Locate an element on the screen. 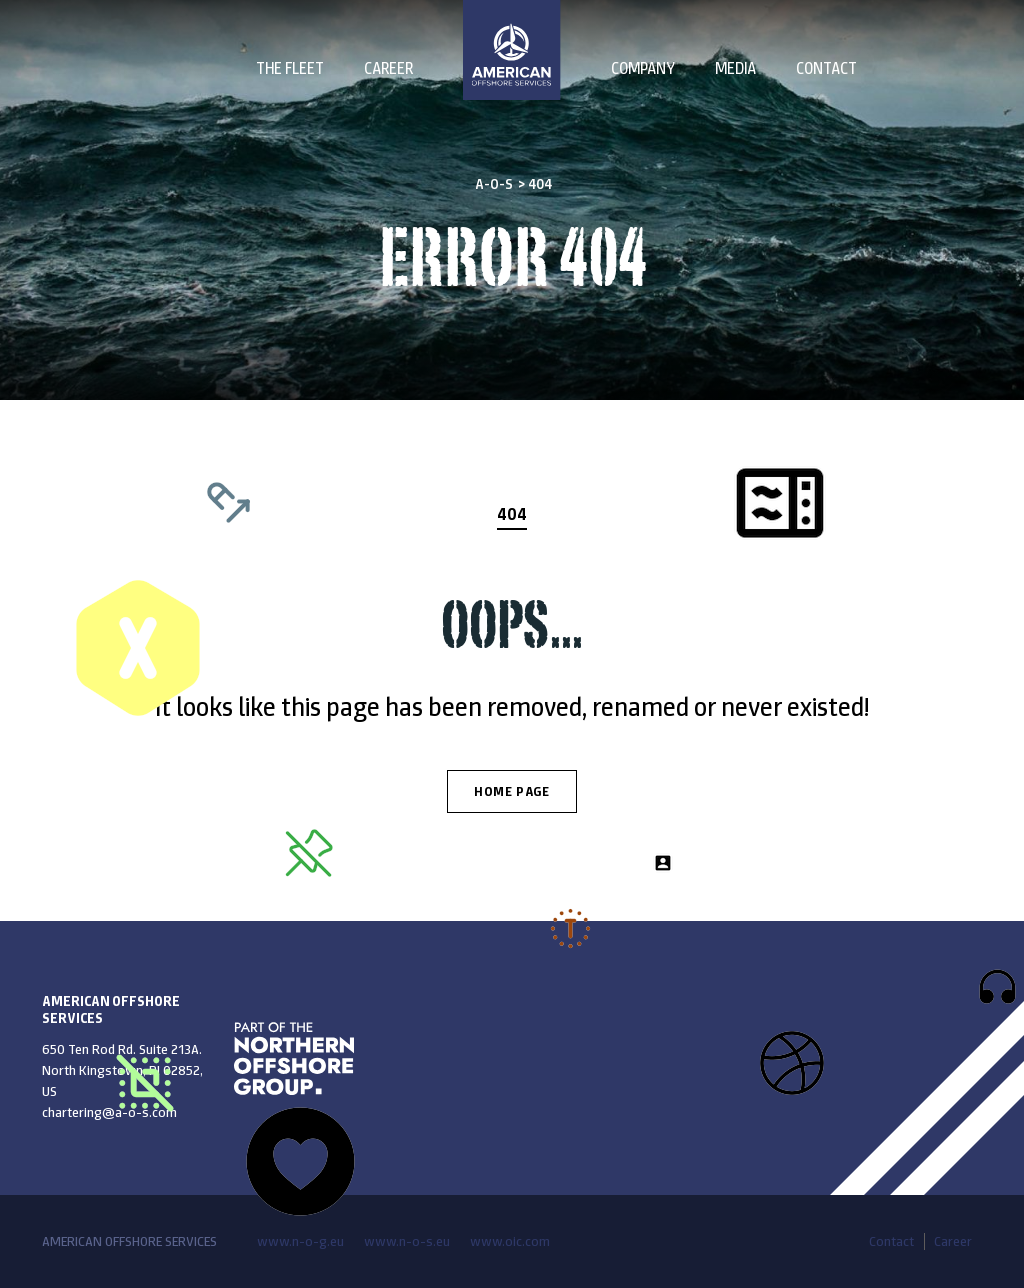 This screenshot has height=1288, width=1024. unpin an item from your saved collection is located at coordinates (308, 854).